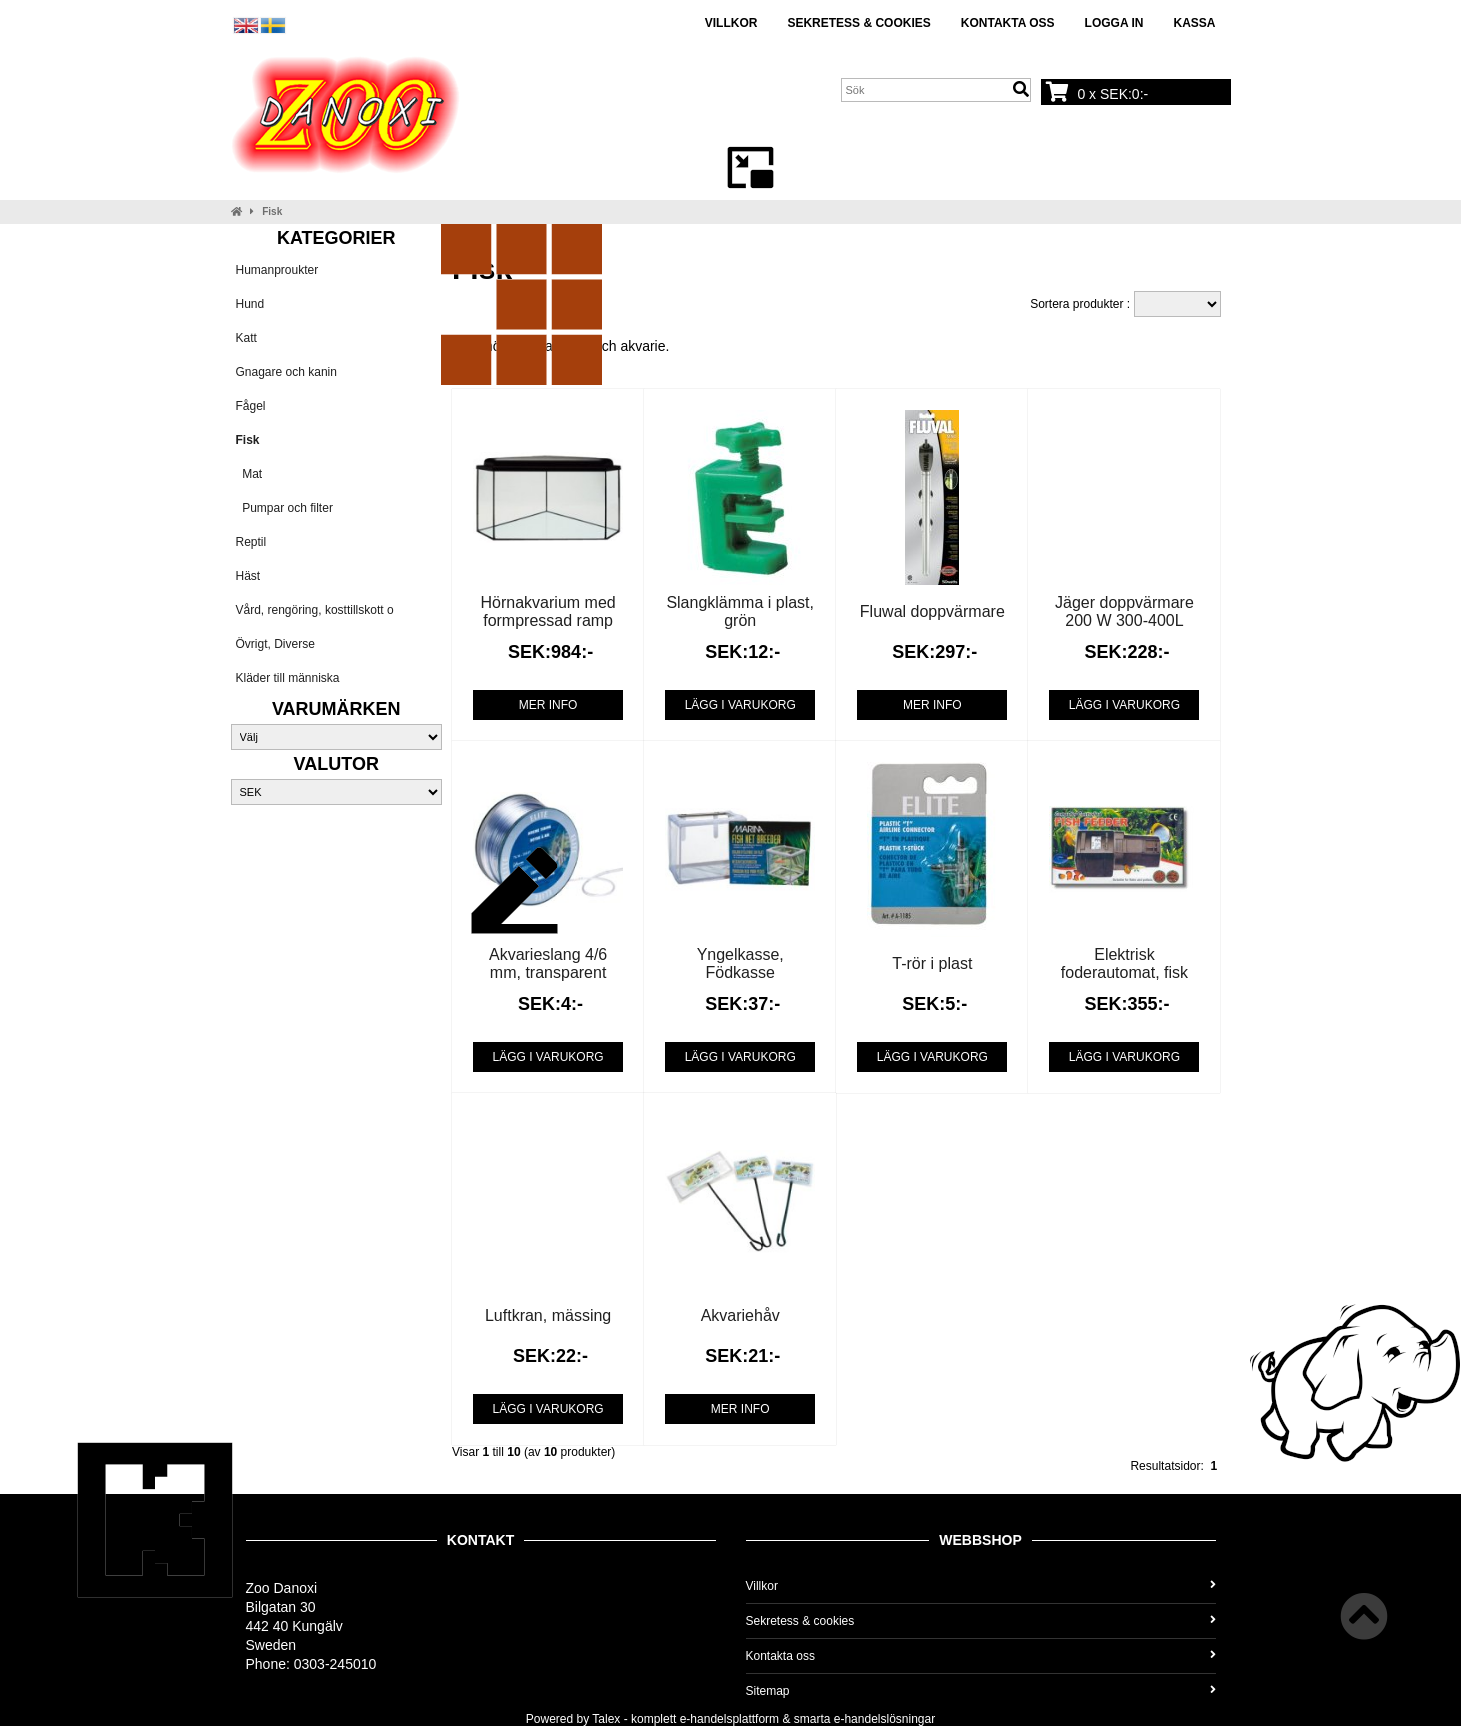 This screenshot has width=1461, height=1726. Describe the element at coordinates (1355, 1383) in the screenshot. I see `apache hadoop platform logo` at that location.